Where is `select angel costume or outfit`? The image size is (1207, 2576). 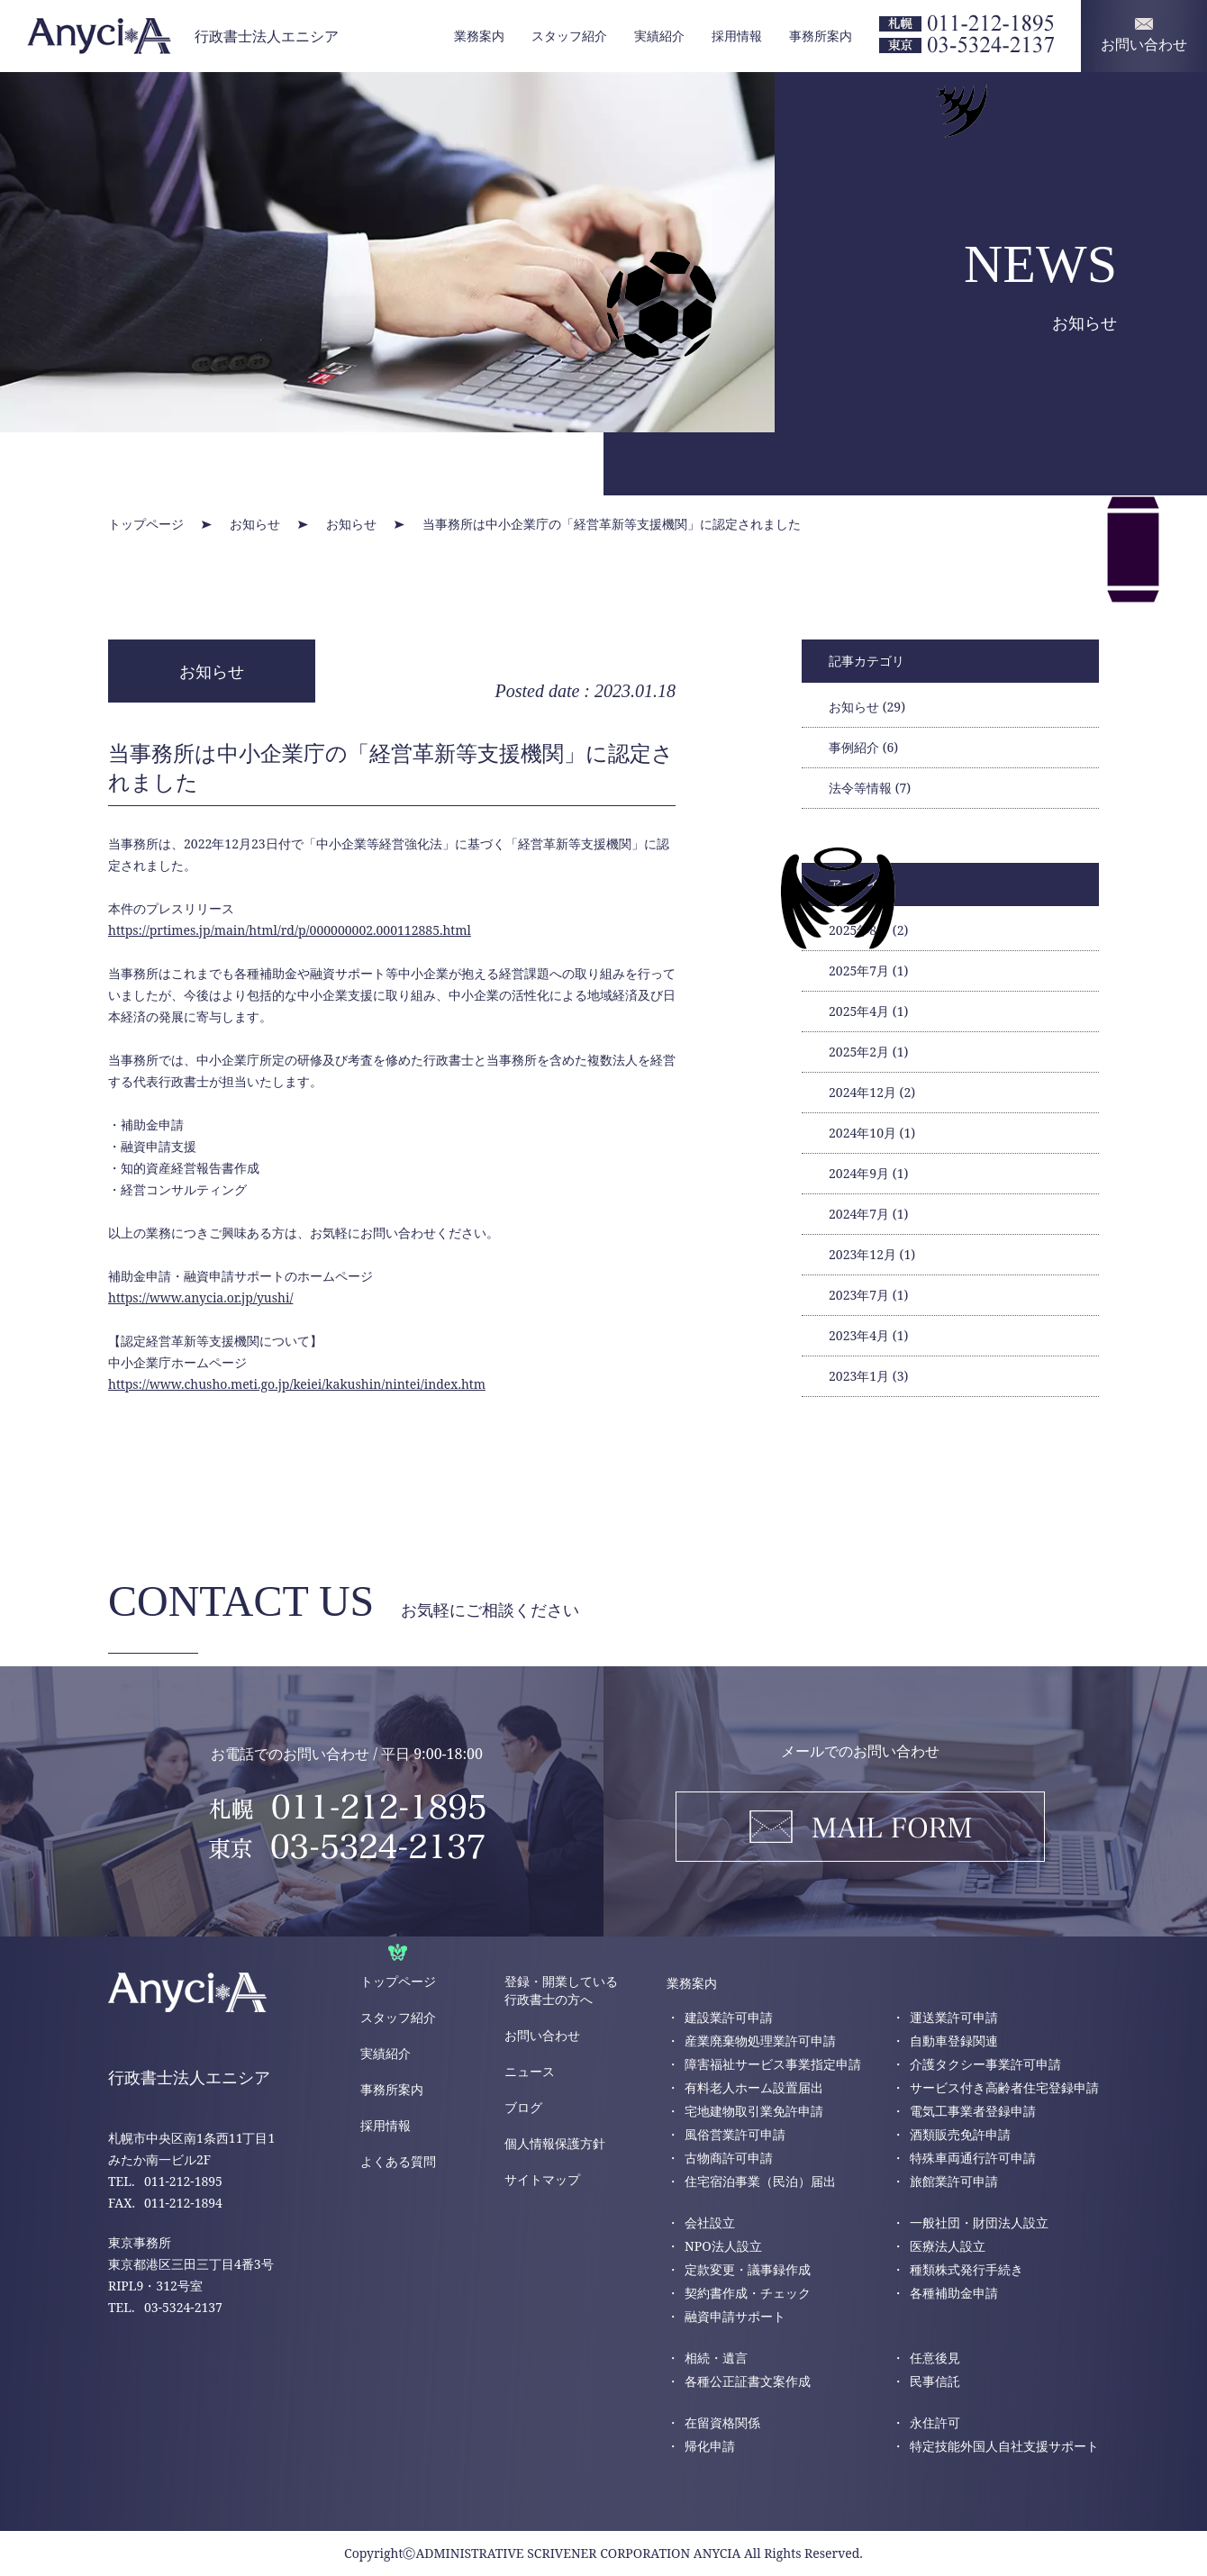
select angel costume or outfit is located at coordinates (837, 903).